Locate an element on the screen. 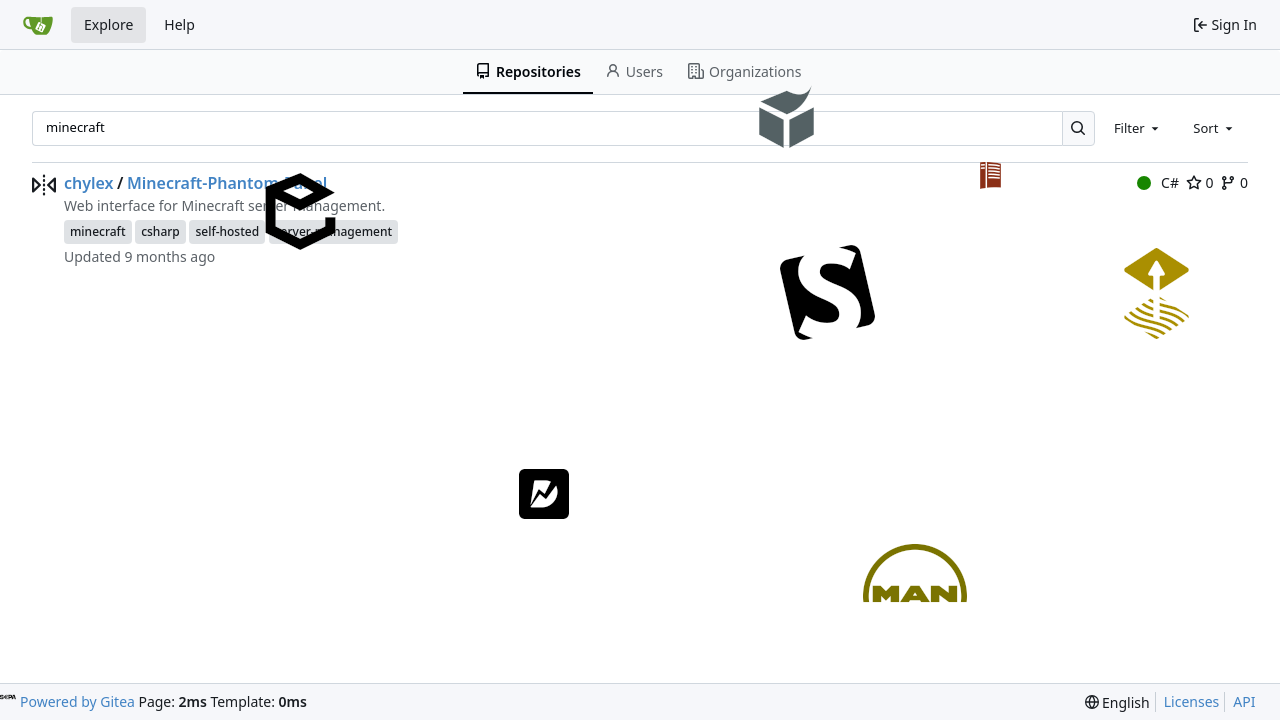 This screenshot has height=720, width=1280. MAN truck and bus company logo is located at coordinates (915, 573).